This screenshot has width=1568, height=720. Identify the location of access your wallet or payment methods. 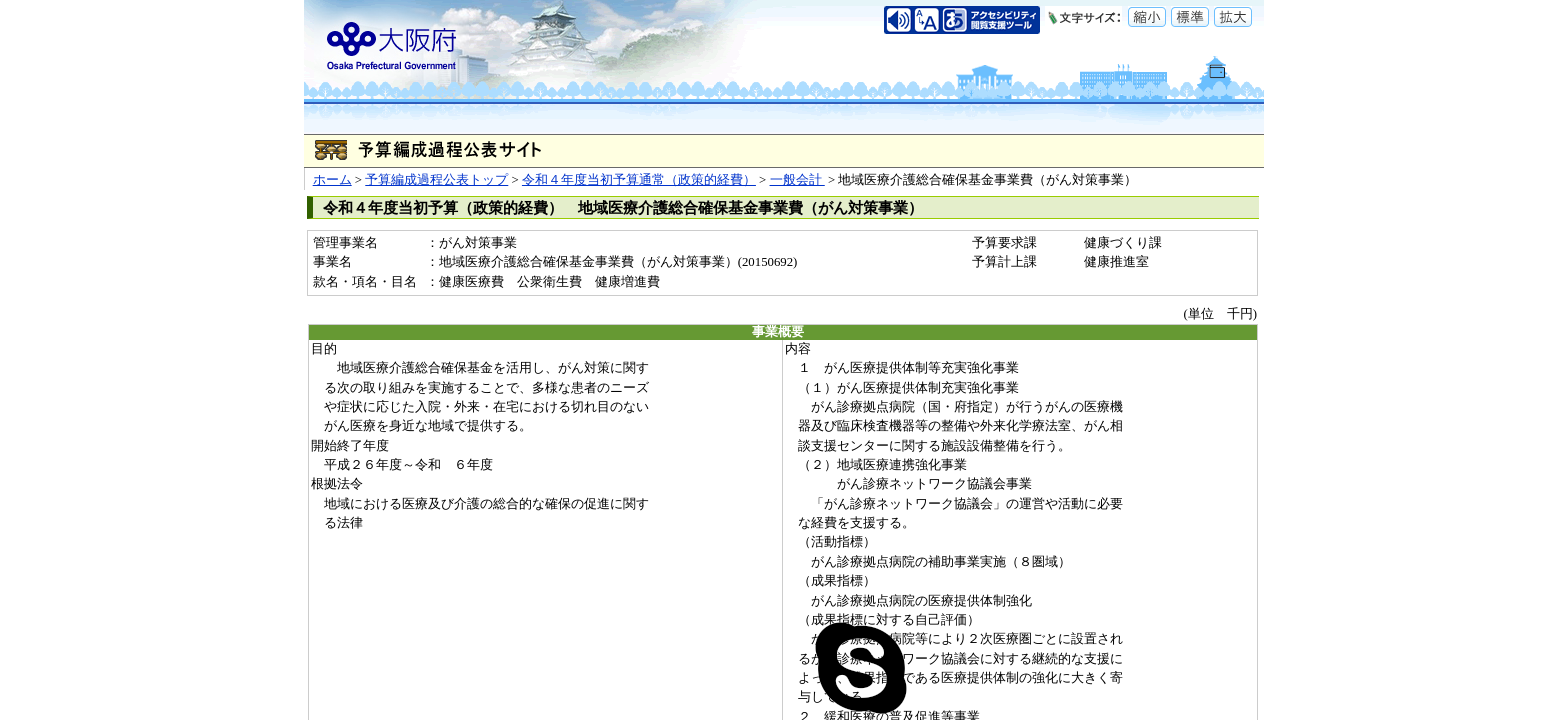
(1217, 72).